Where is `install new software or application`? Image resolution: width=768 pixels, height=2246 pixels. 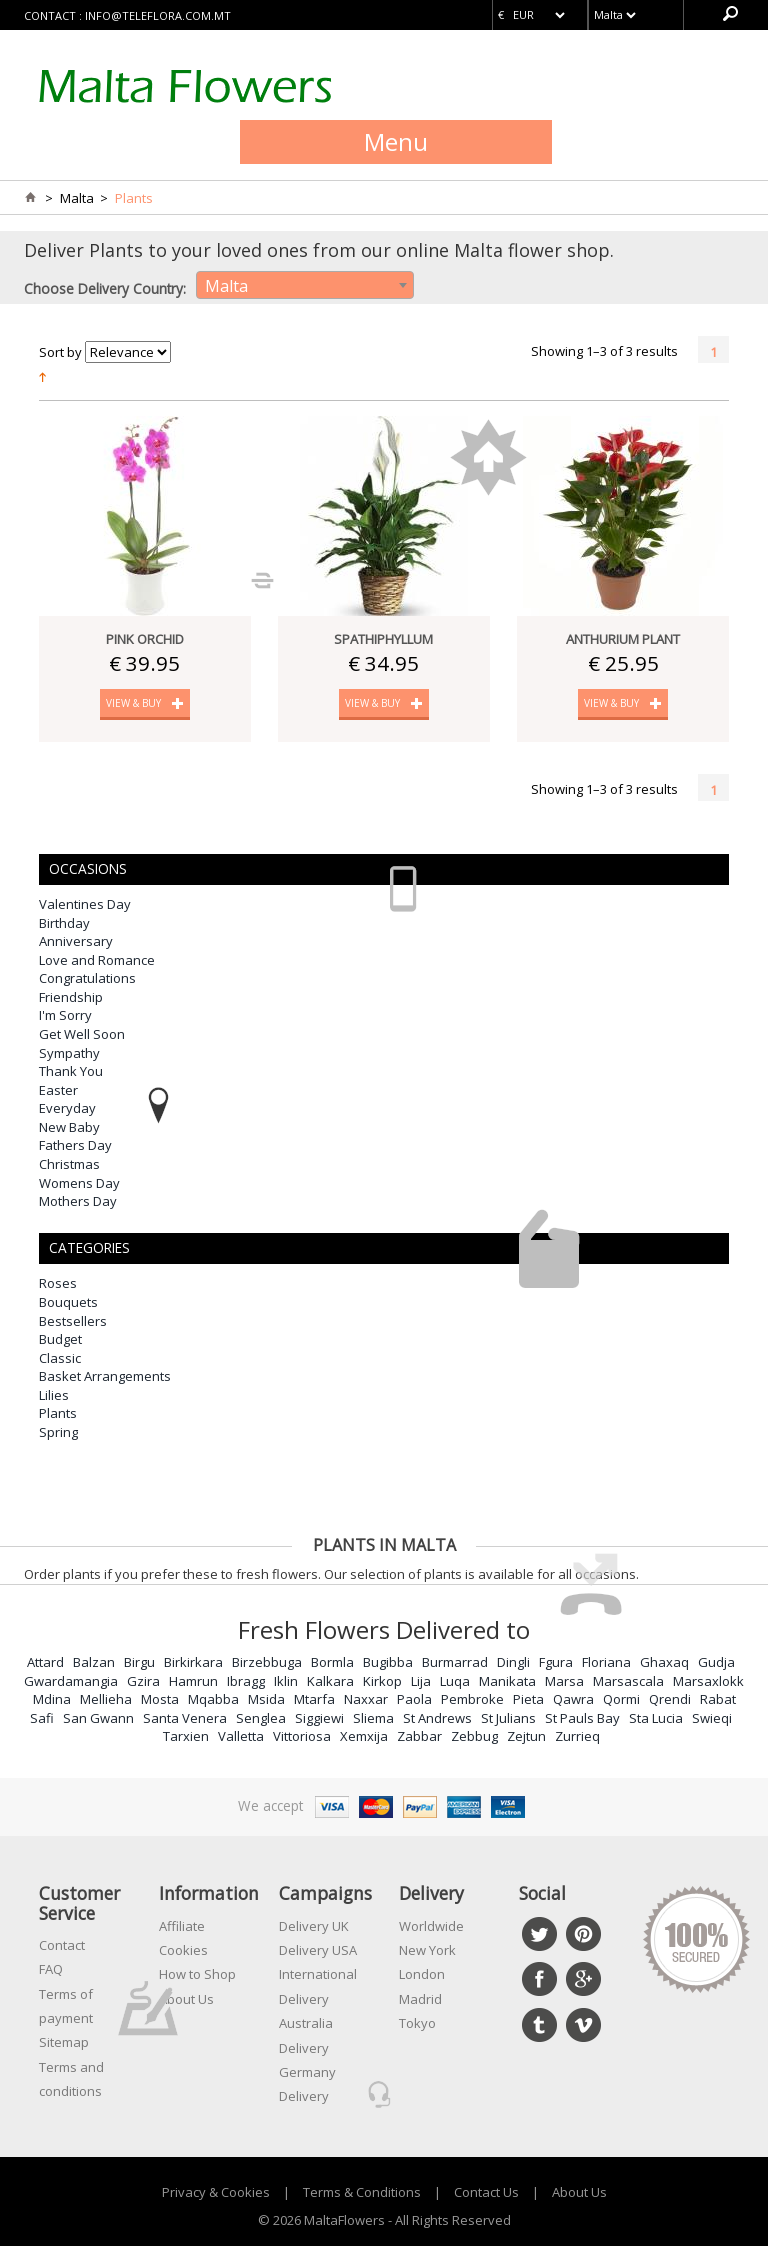
install new software or application is located at coordinates (549, 1240).